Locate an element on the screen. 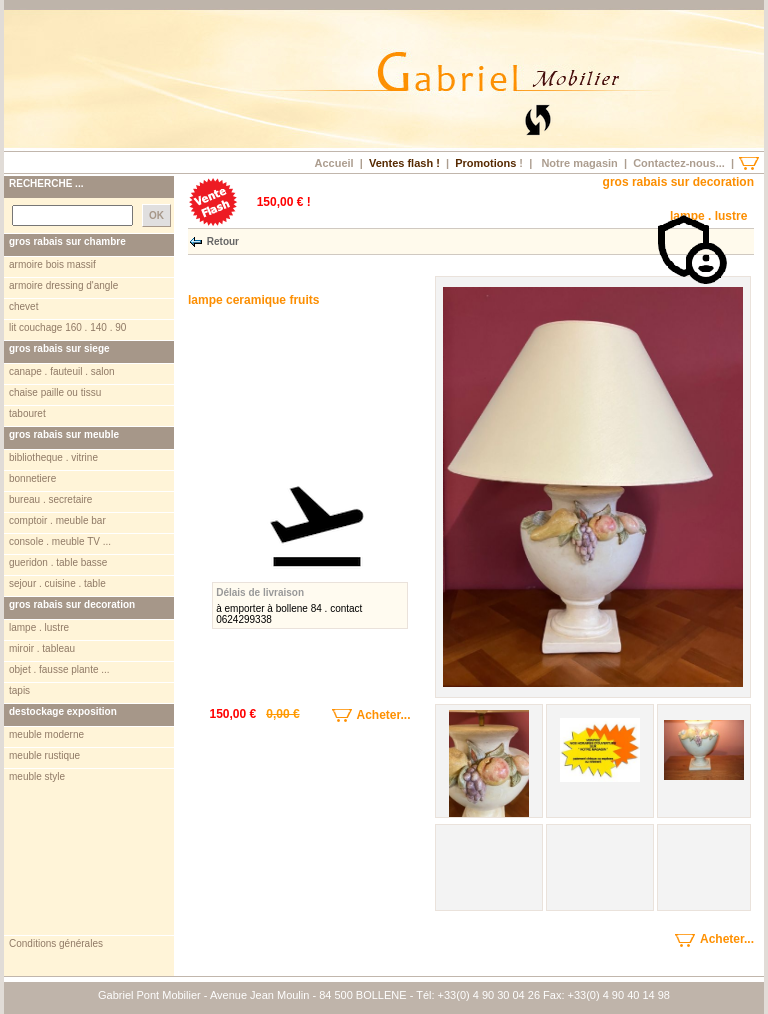  initiate wifi protected setup (WPS) connection is located at coordinates (538, 120).